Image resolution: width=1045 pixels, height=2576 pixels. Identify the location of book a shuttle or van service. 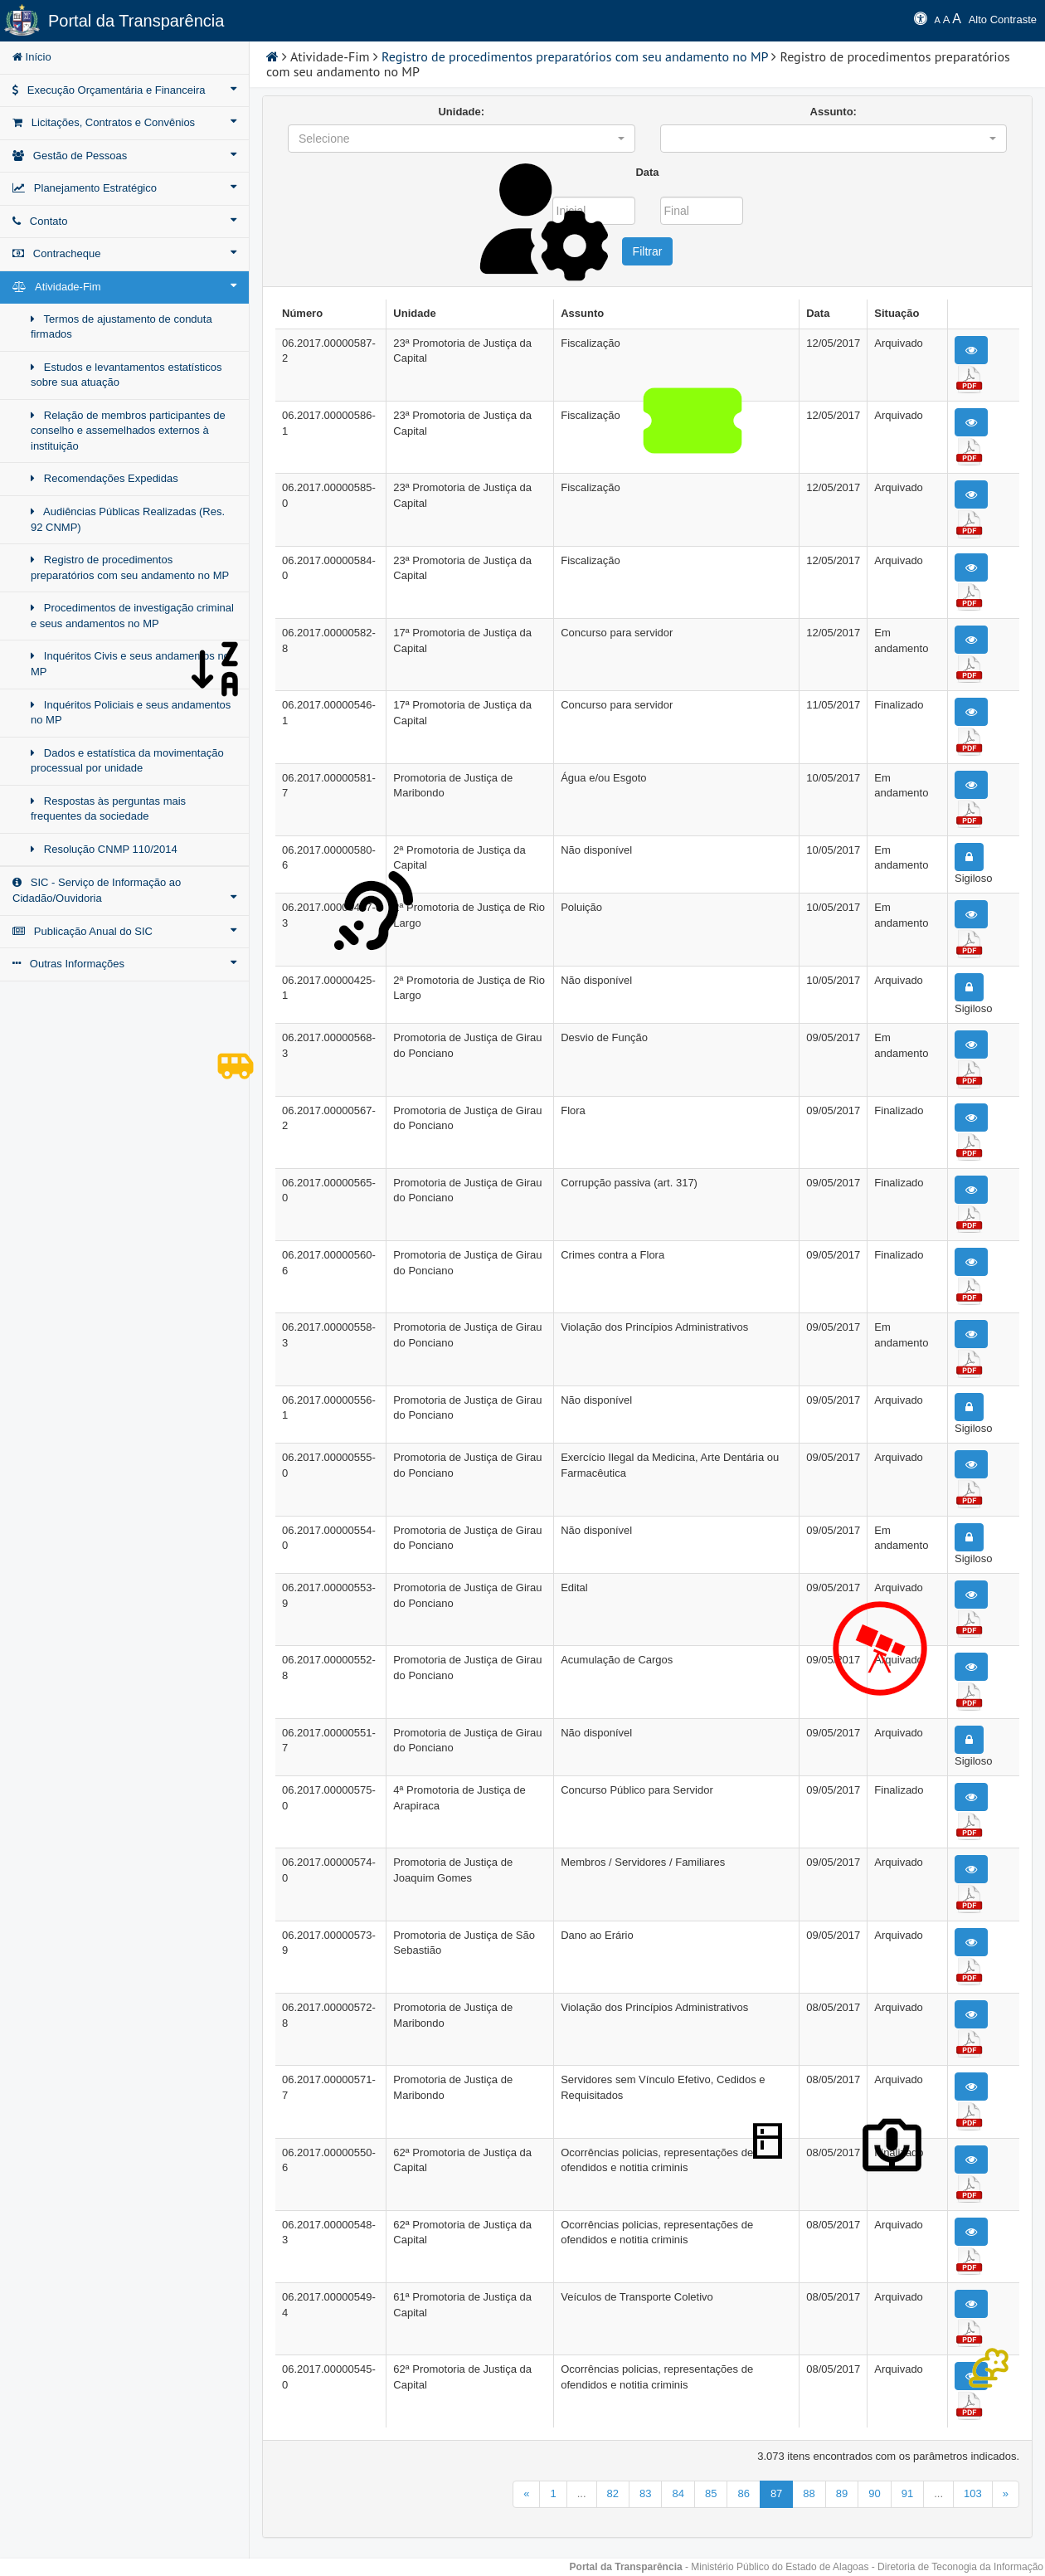
(236, 1065).